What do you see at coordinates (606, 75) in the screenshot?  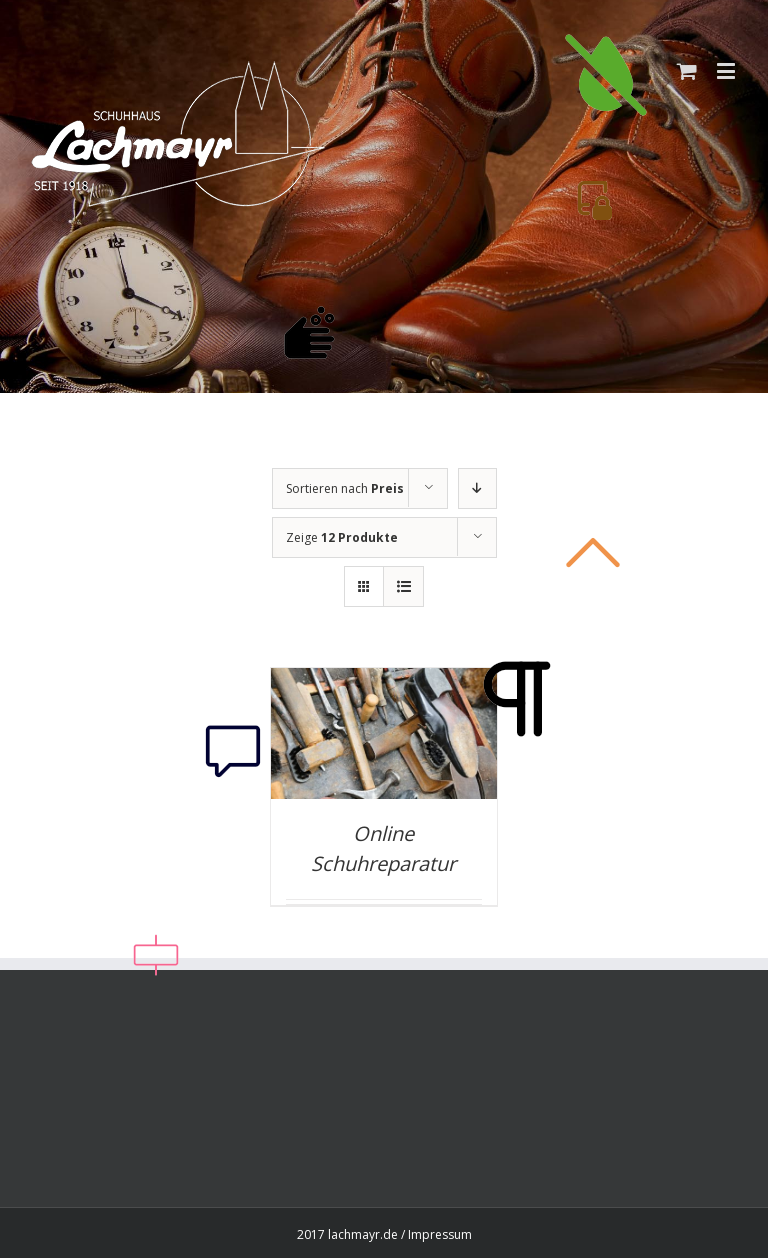 I see `disable water or liquid detection` at bounding box center [606, 75].